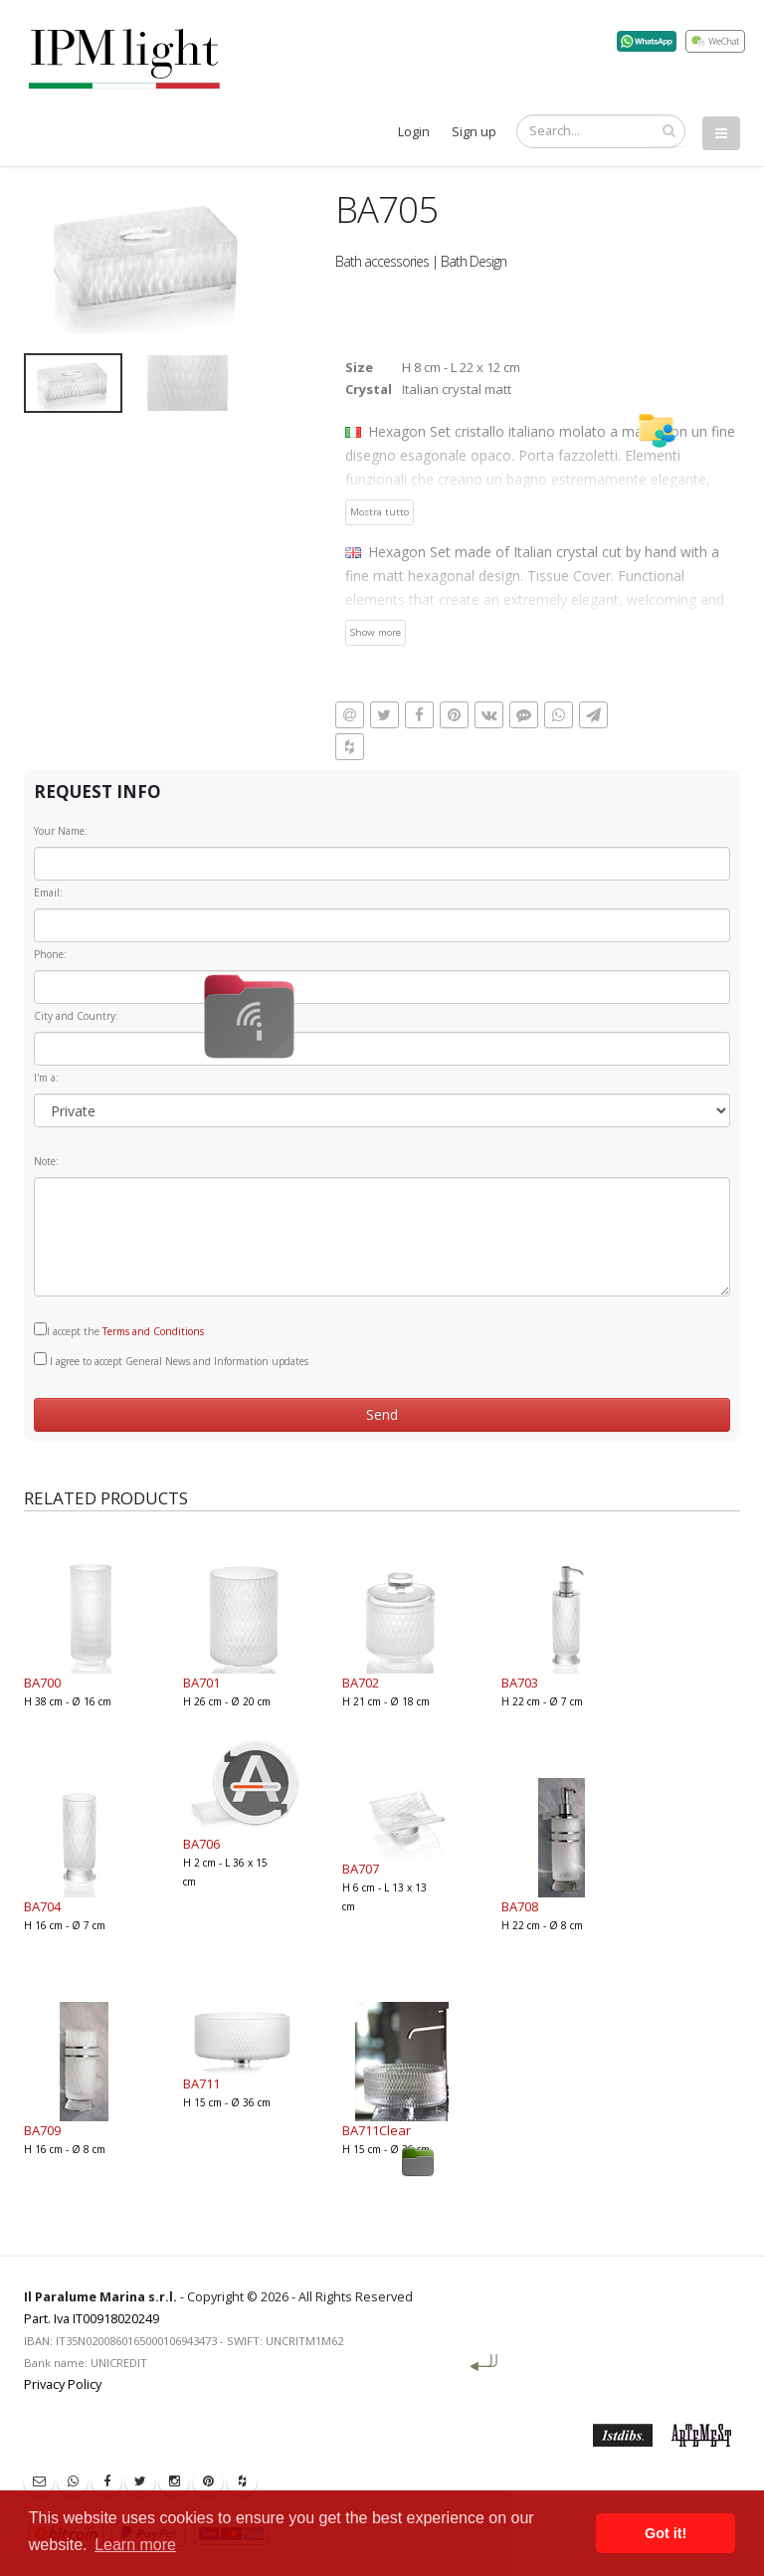  Describe the element at coordinates (656, 428) in the screenshot. I see `open shared folder` at that location.